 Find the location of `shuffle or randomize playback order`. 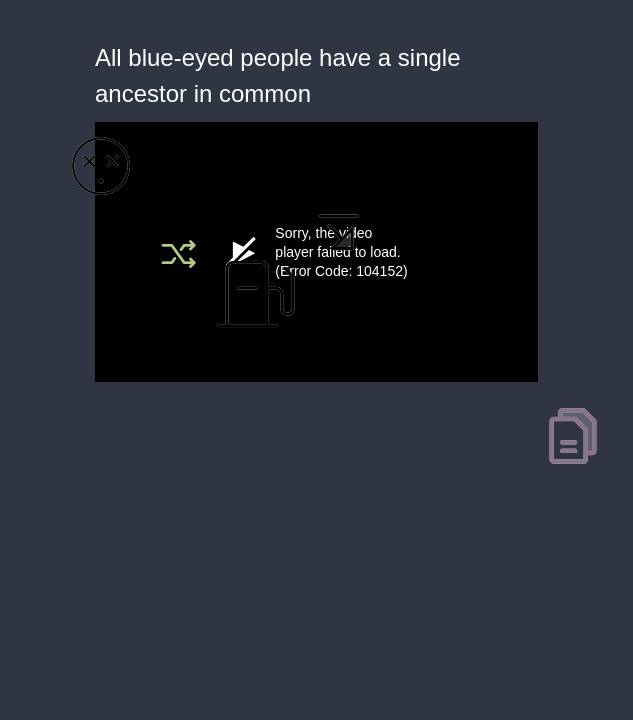

shuffle or randomize playback order is located at coordinates (178, 254).